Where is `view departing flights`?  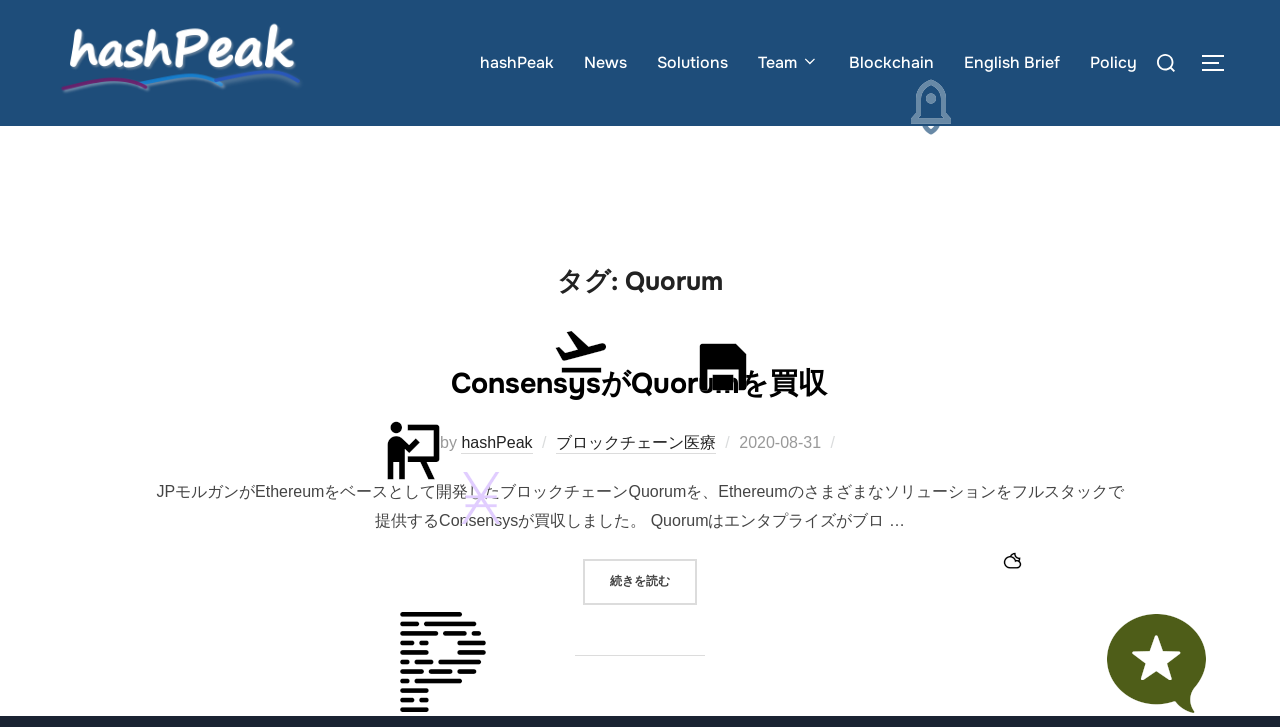 view departing flights is located at coordinates (581, 350).